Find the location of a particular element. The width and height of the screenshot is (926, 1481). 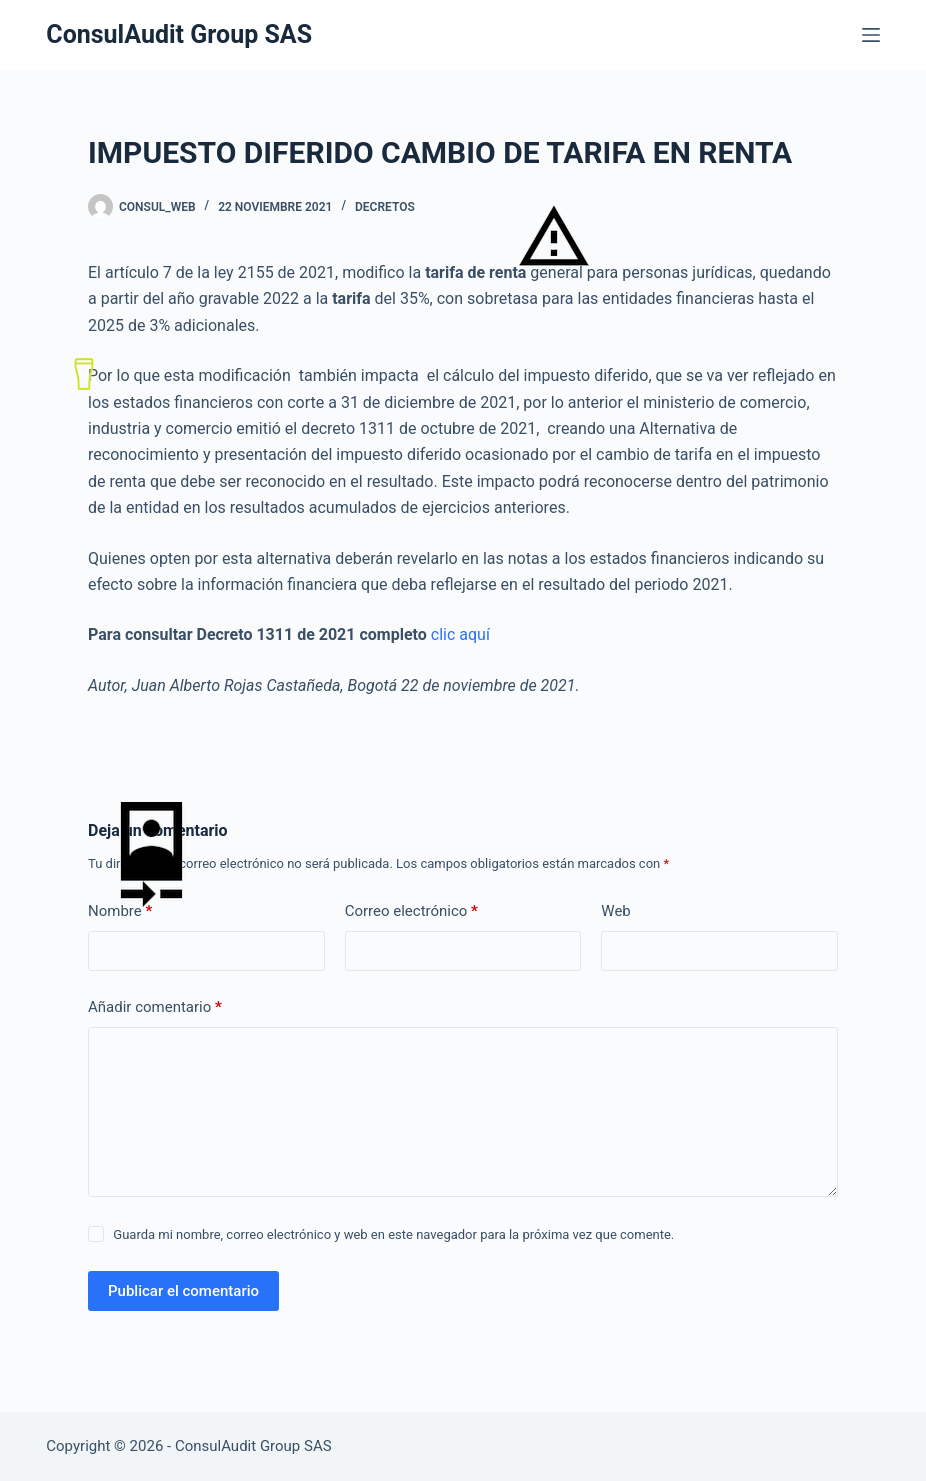

view drink menu or beverage options is located at coordinates (84, 374).